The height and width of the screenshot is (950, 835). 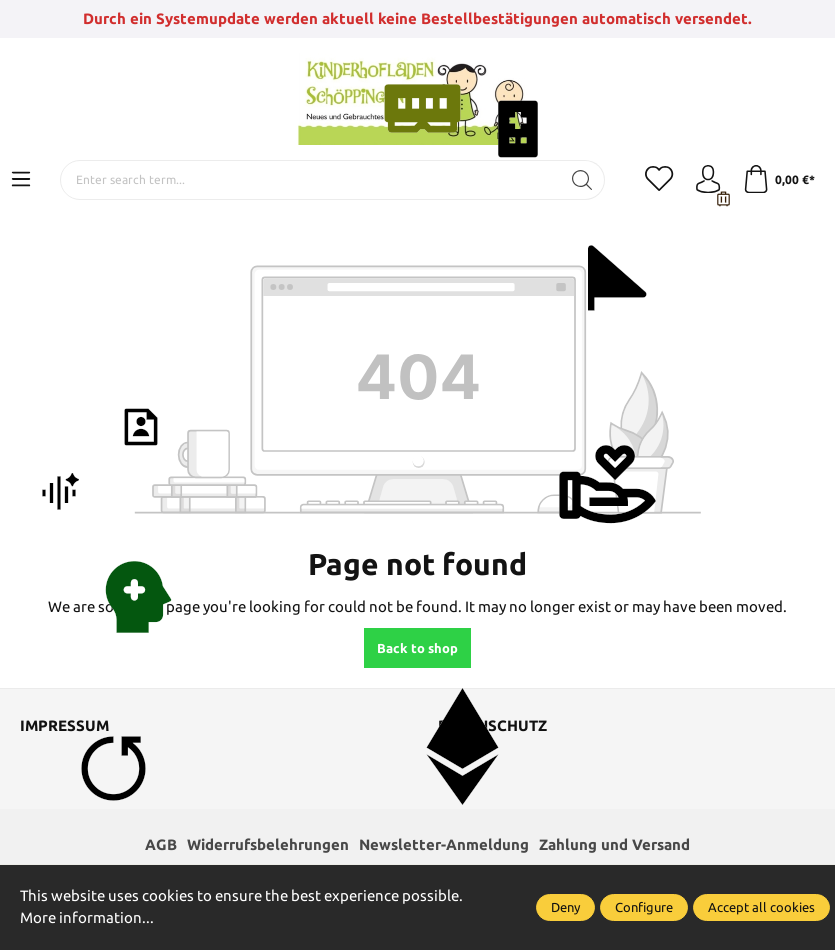 What do you see at coordinates (614, 278) in the screenshot?
I see `flag an item for review or attention` at bounding box center [614, 278].